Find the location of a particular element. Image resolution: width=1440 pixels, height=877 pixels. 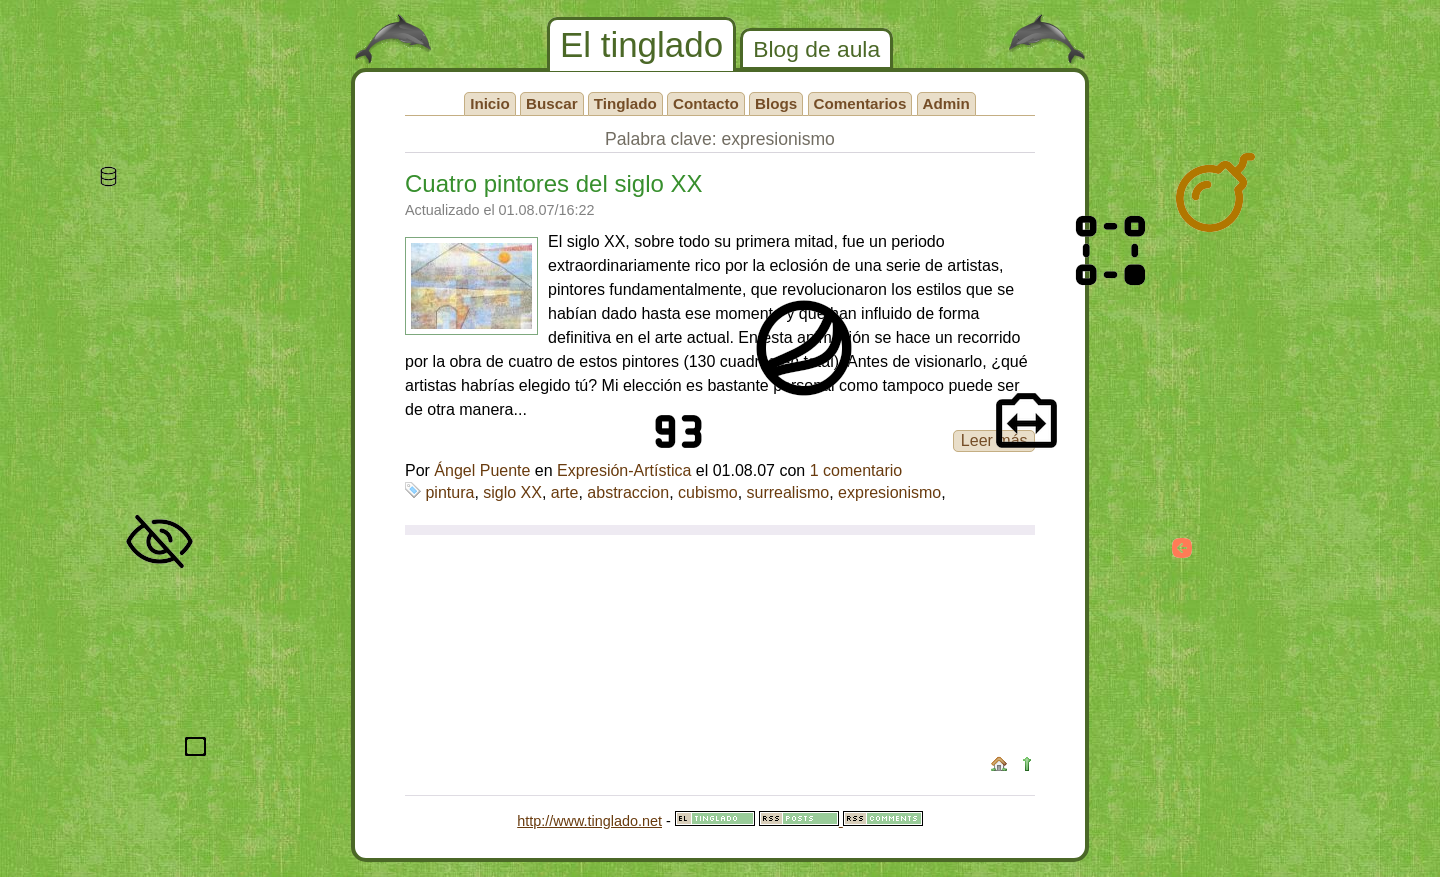

crop image to 3:2 aspect ratio is located at coordinates (195, 746).